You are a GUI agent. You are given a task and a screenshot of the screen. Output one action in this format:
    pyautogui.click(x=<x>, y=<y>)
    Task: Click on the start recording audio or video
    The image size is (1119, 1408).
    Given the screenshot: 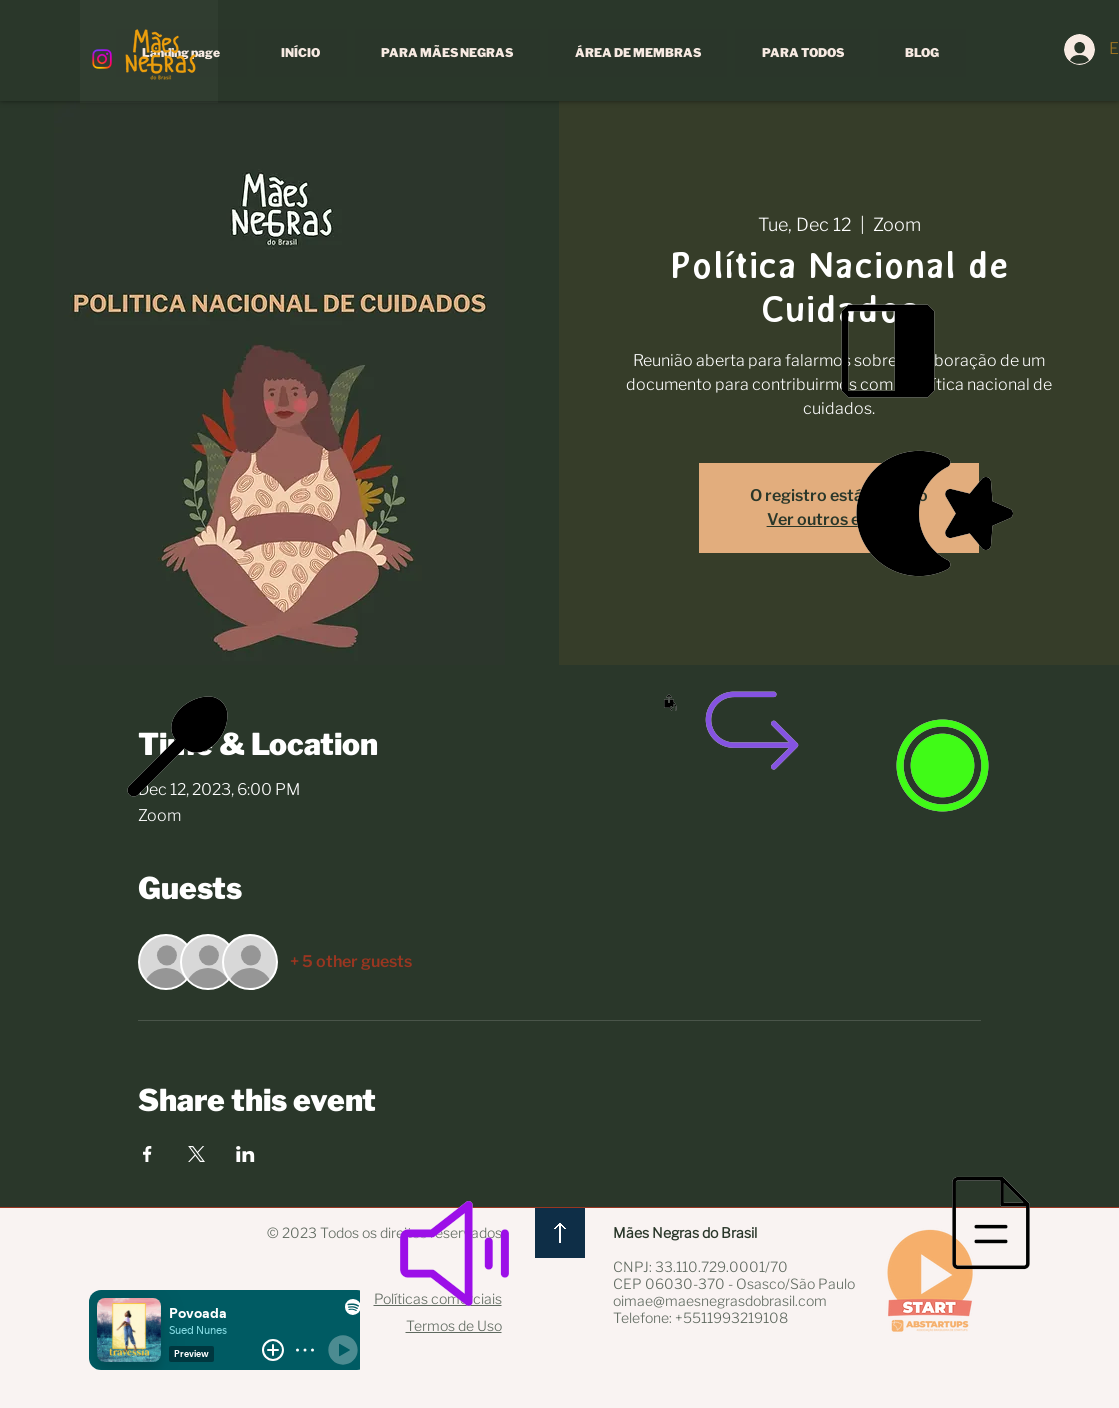 What is the action you would take?
    pyautogui.click(x=942, y=765)
    